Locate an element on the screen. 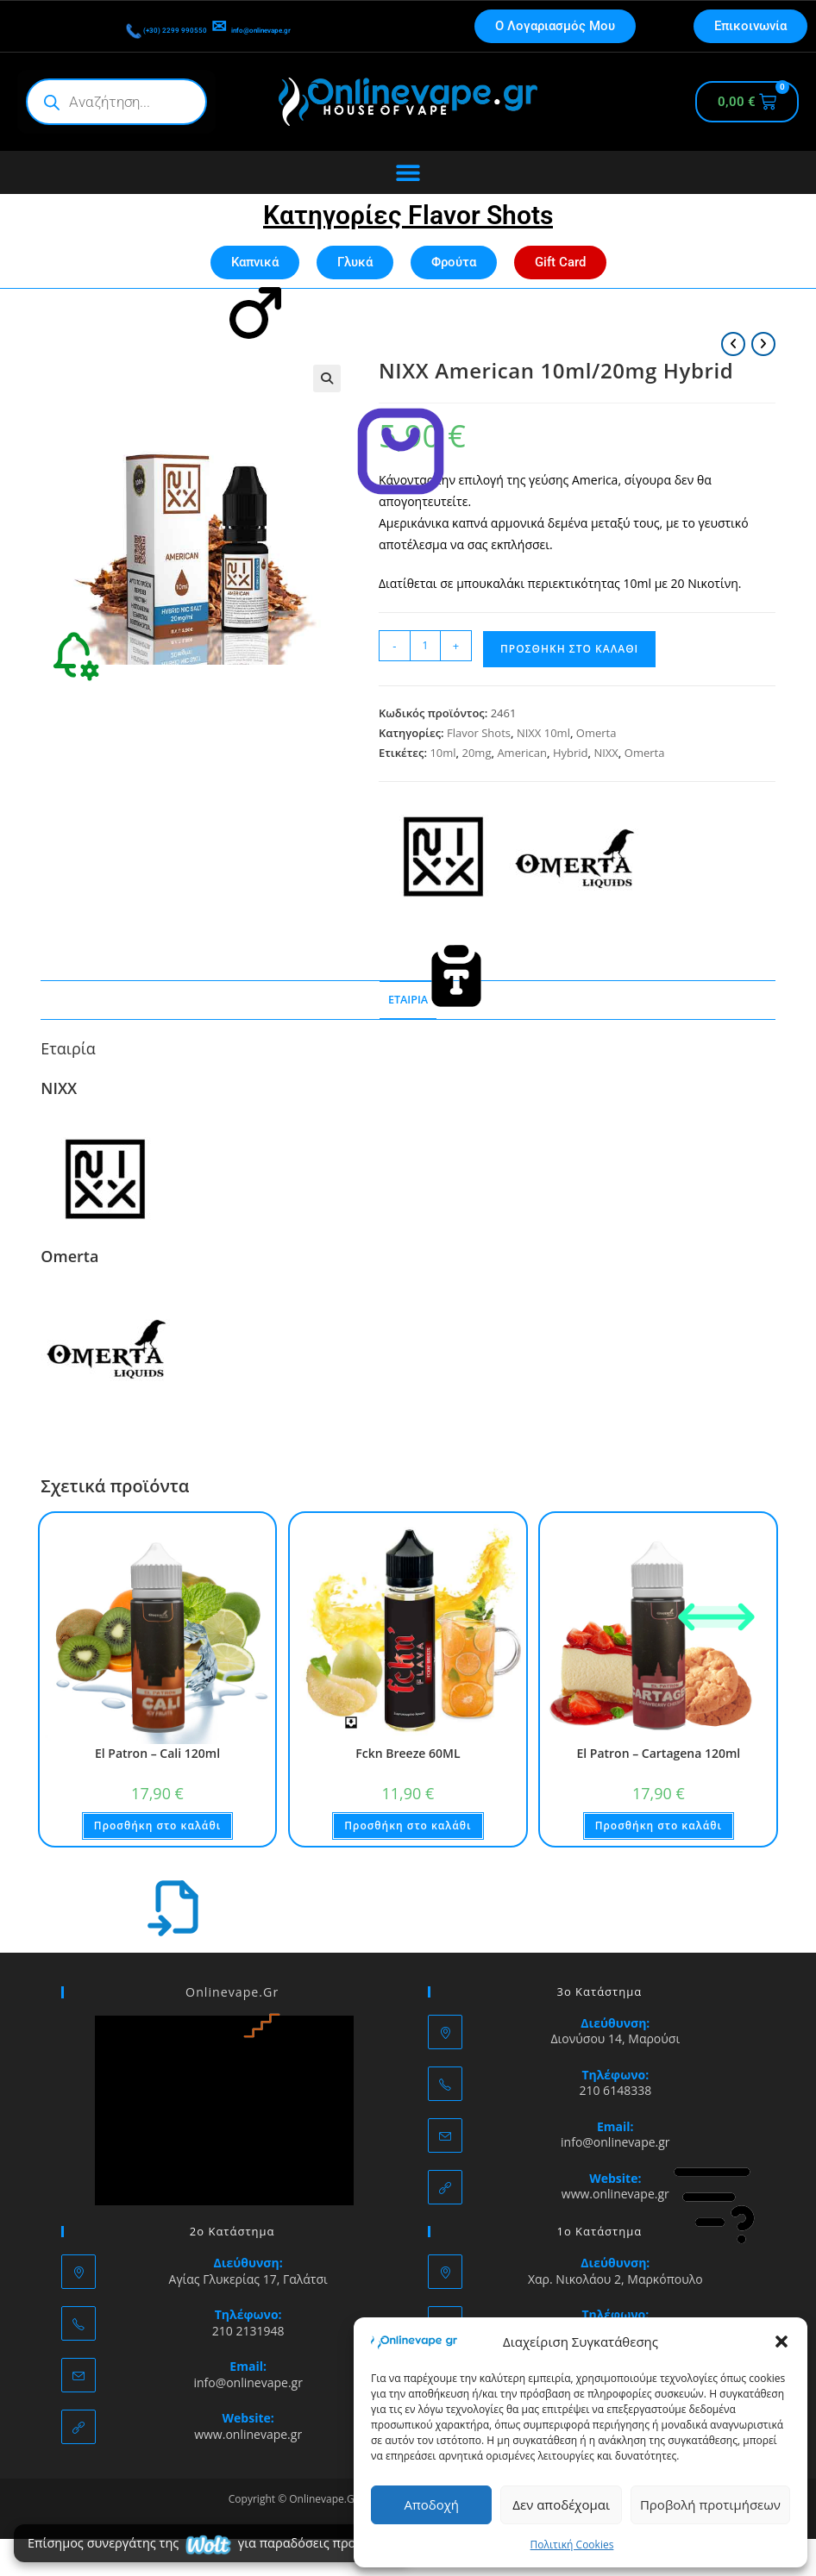 This screenshot has height=2576, width=816. indicates male gender selection is located at coordinates (255, 313).